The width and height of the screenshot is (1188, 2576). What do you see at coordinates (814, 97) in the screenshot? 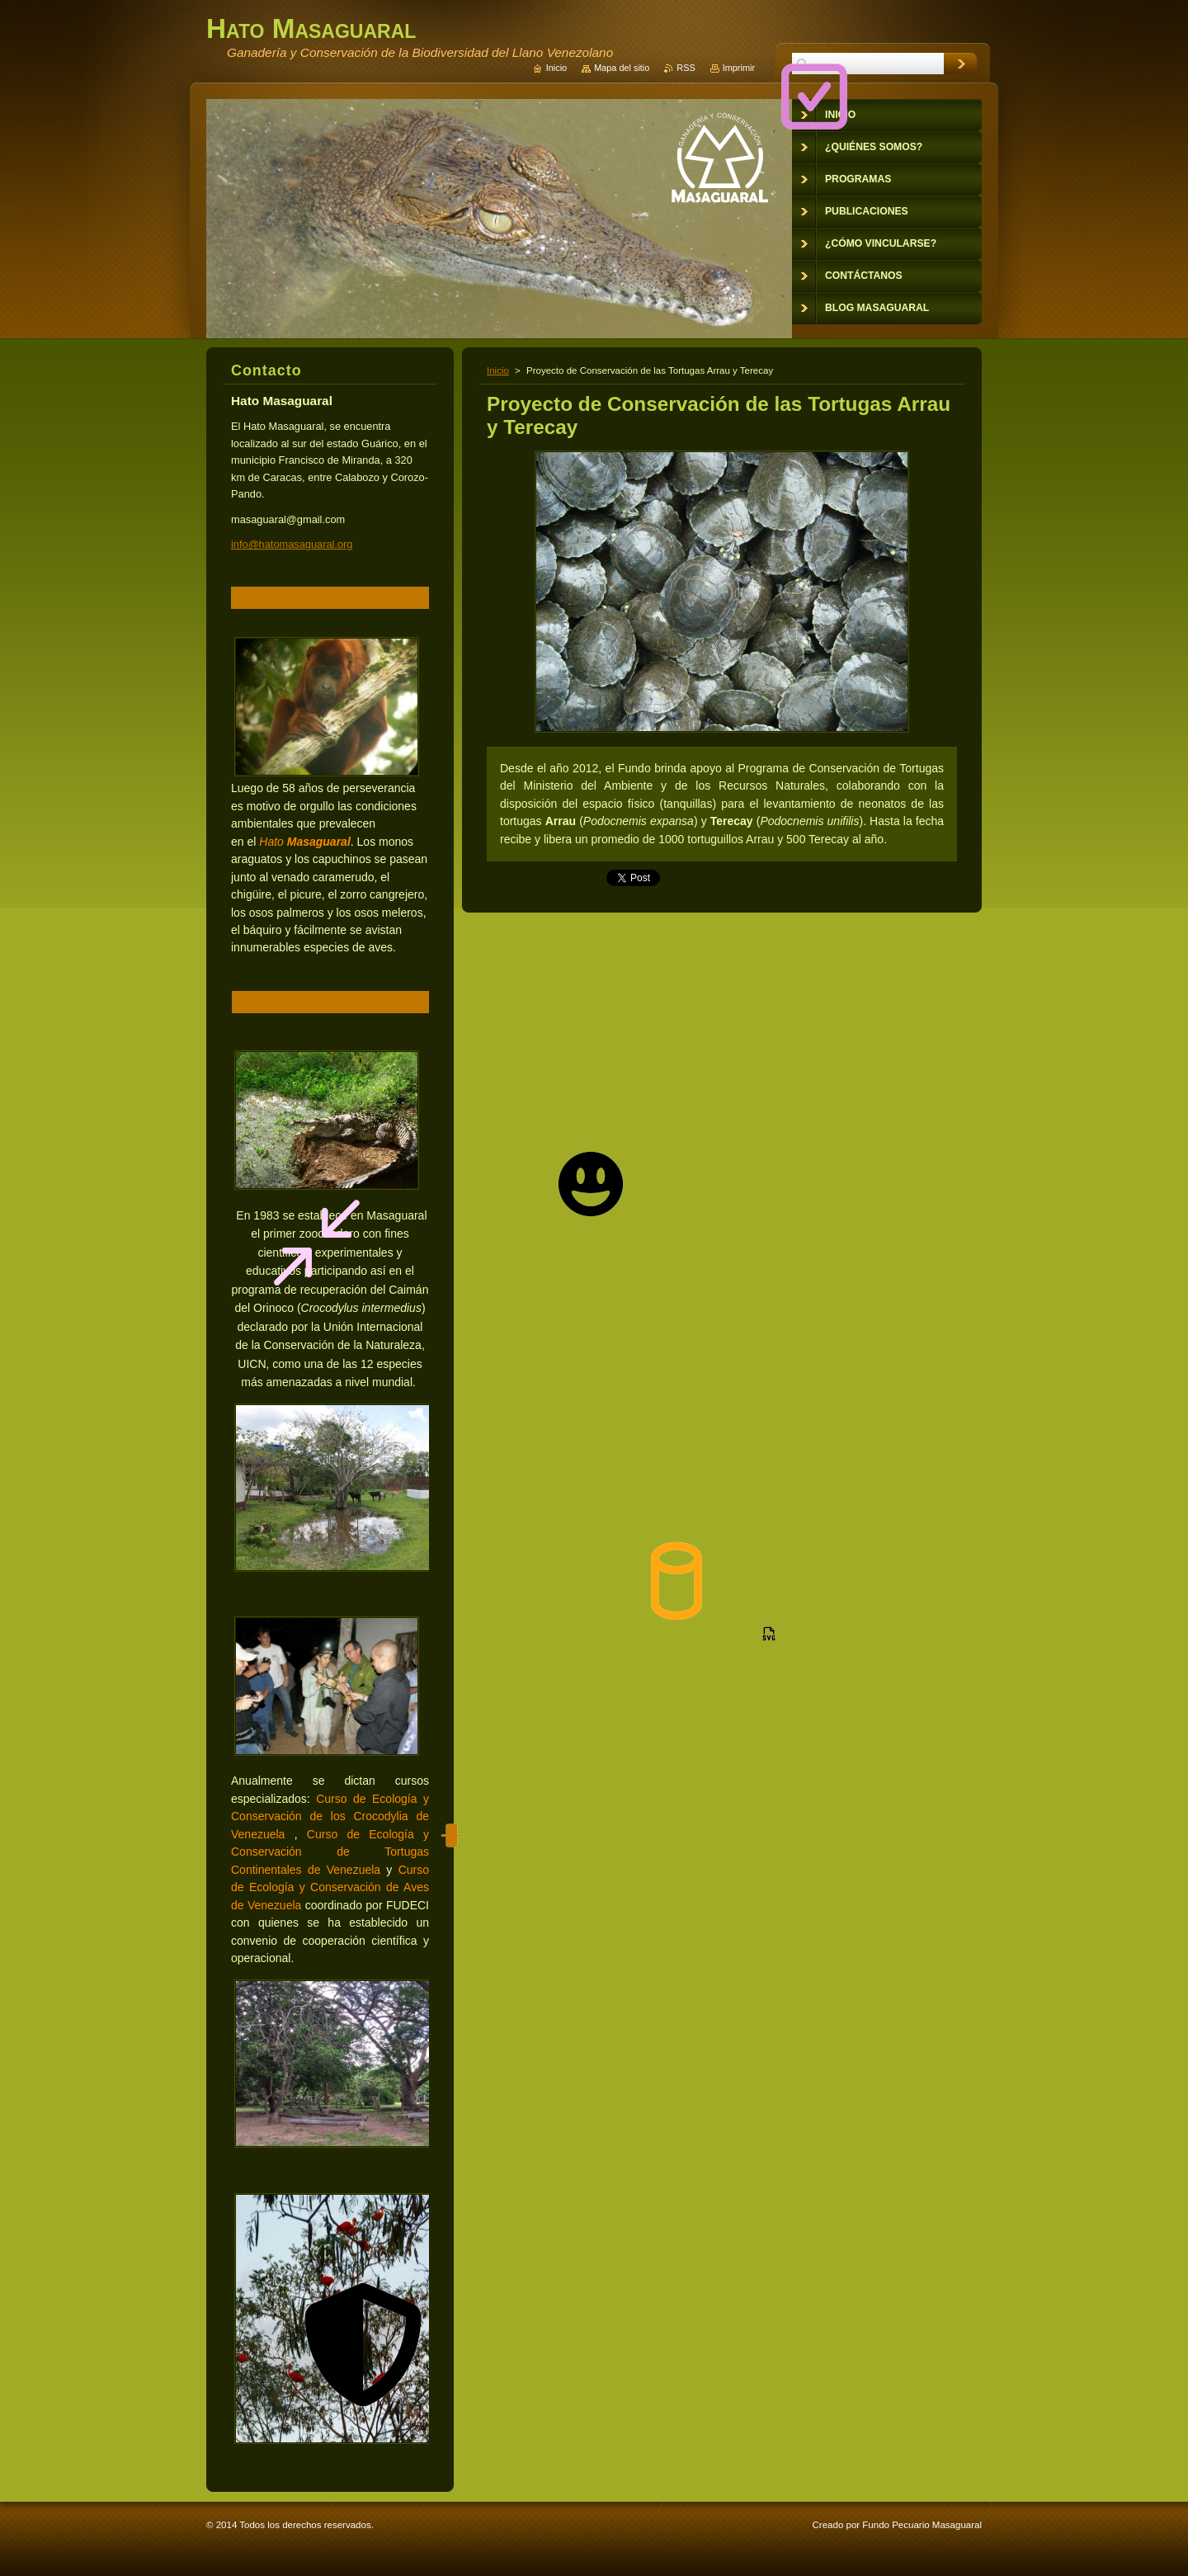
I see `select or check an item in a list` at bounding box center [814, 97].